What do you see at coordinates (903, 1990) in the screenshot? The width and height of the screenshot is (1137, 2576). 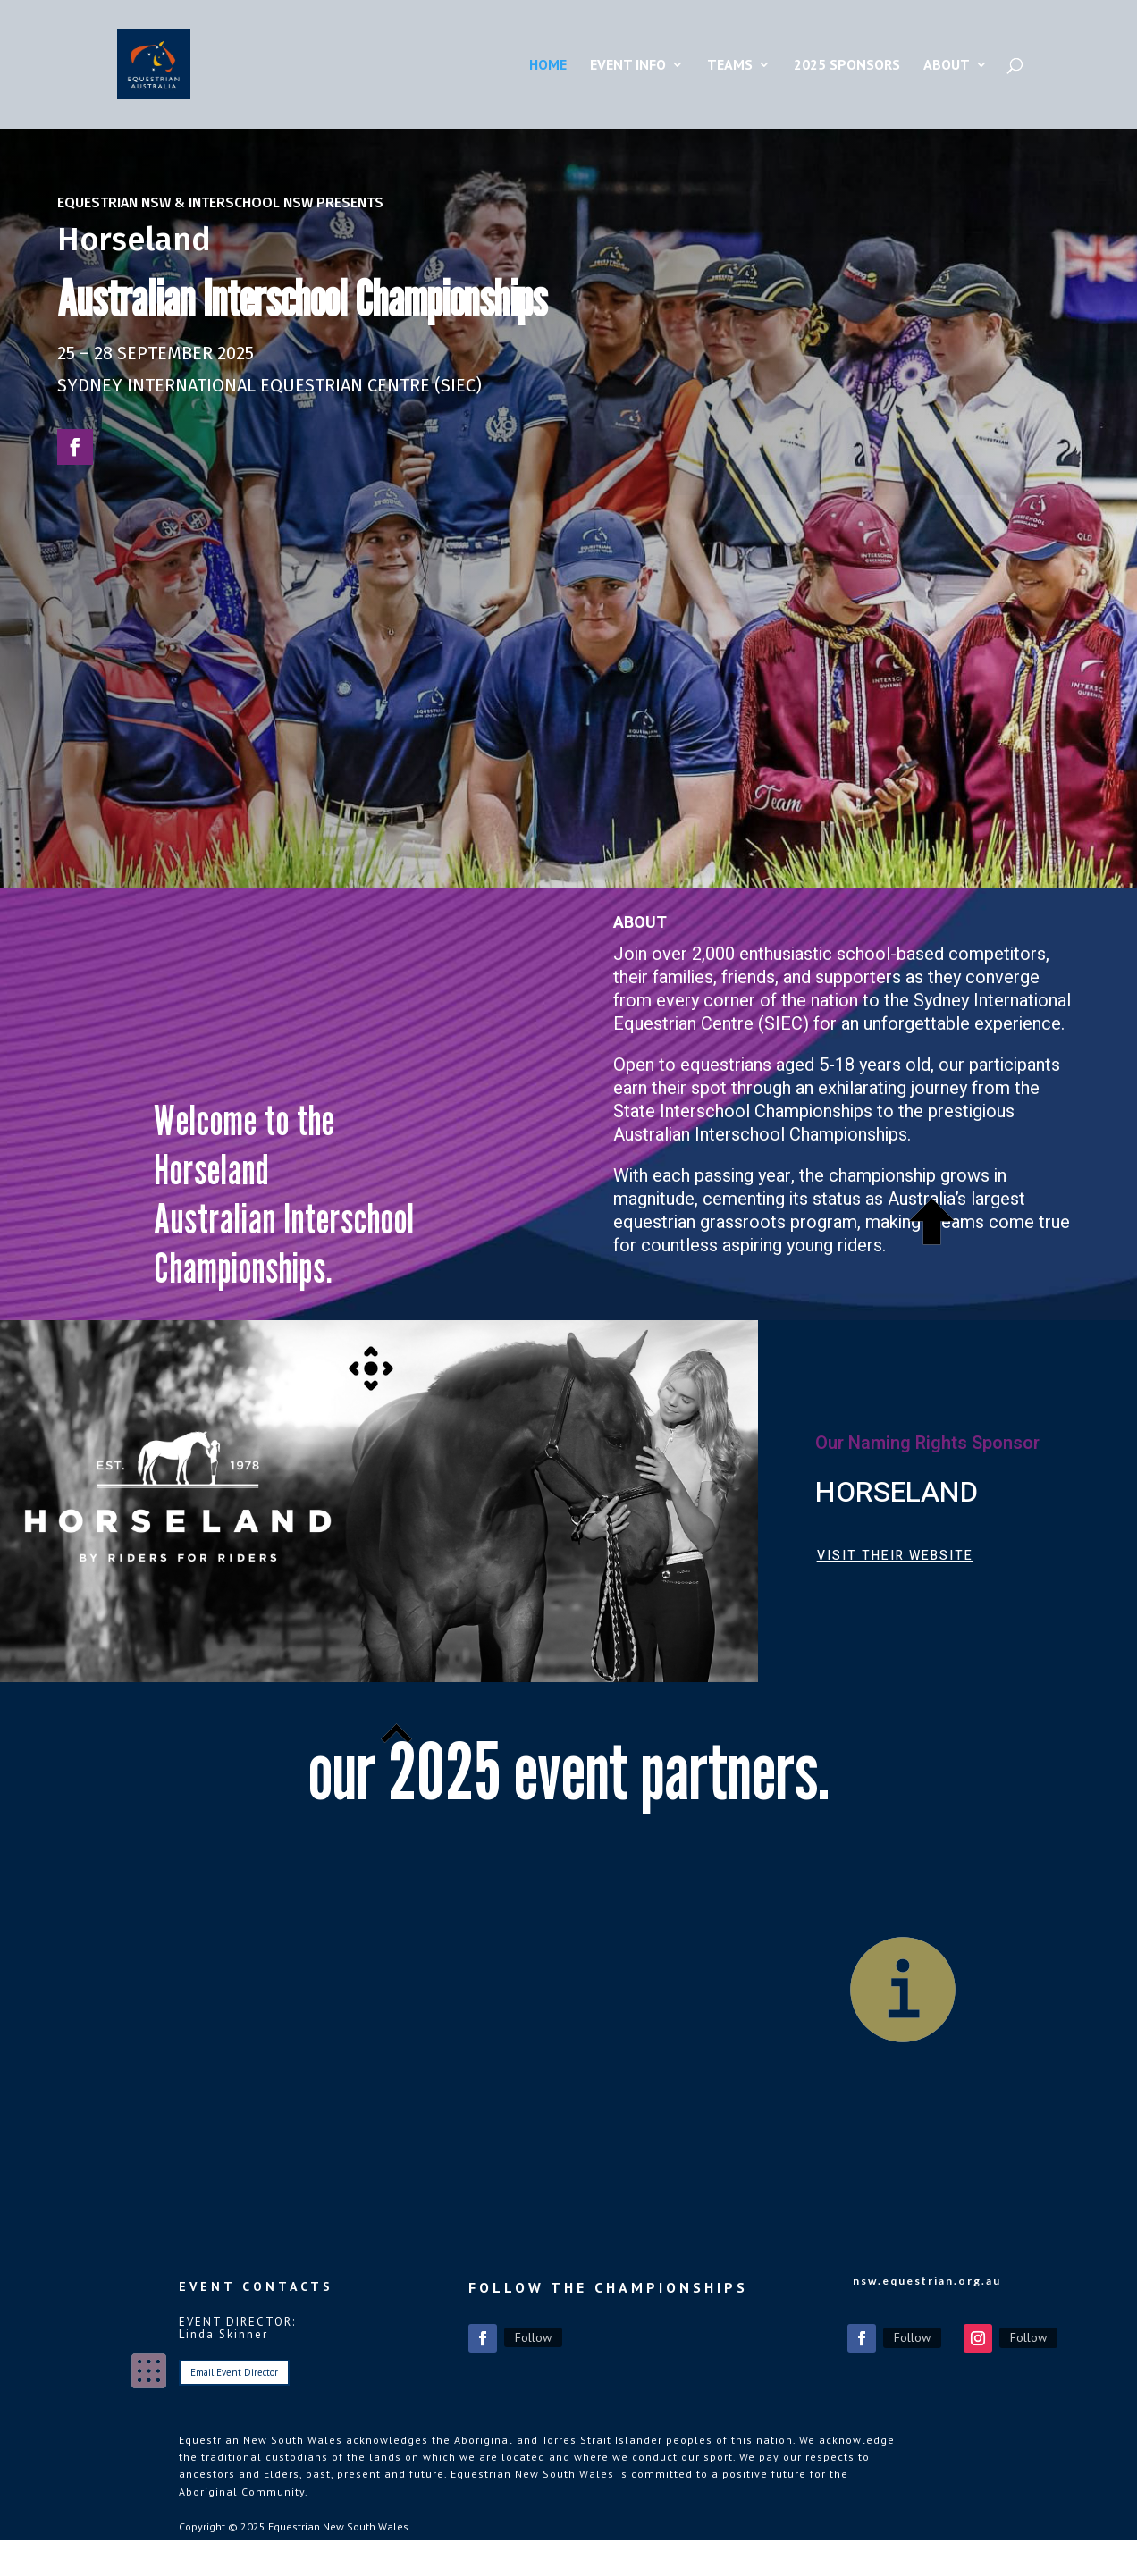 I see `view more information or details` at bounding box center [903, 1990].